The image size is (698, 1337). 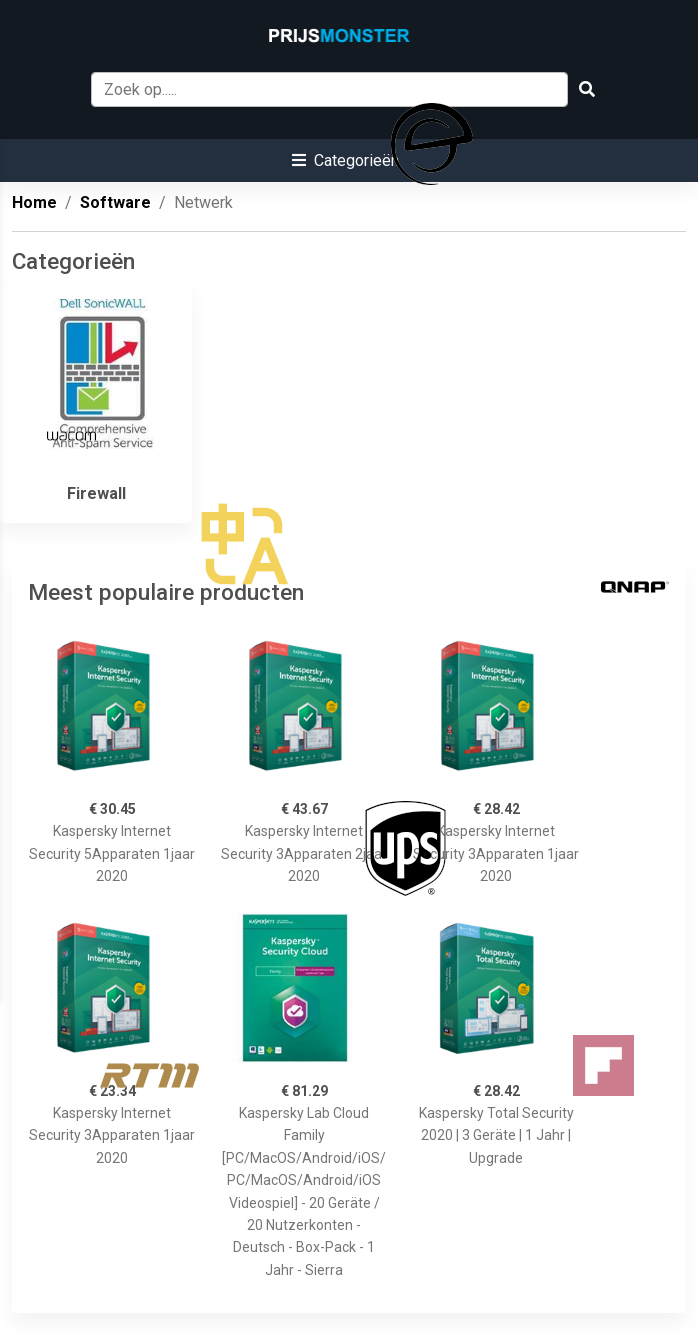 What do you see at coordinates (635, 587) in the screenshot?
I see `QNAP brand logo` at bounding box center [635, 587].